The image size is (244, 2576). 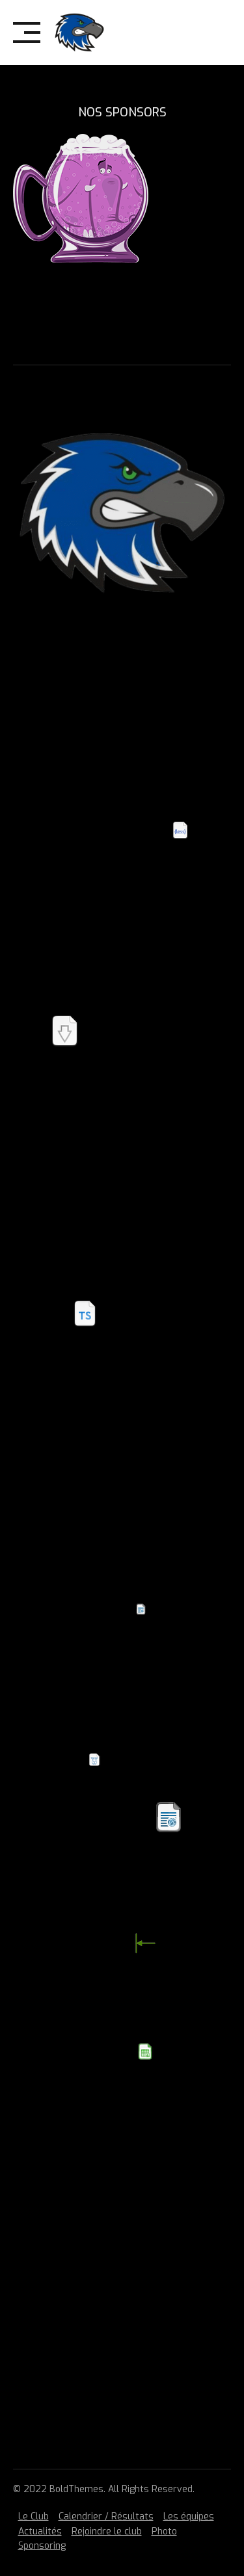 What do you see at coordinates (85, 1313) in the screenshot?
I see `indicates a typescript source file` at bounding box center [85, 1313].